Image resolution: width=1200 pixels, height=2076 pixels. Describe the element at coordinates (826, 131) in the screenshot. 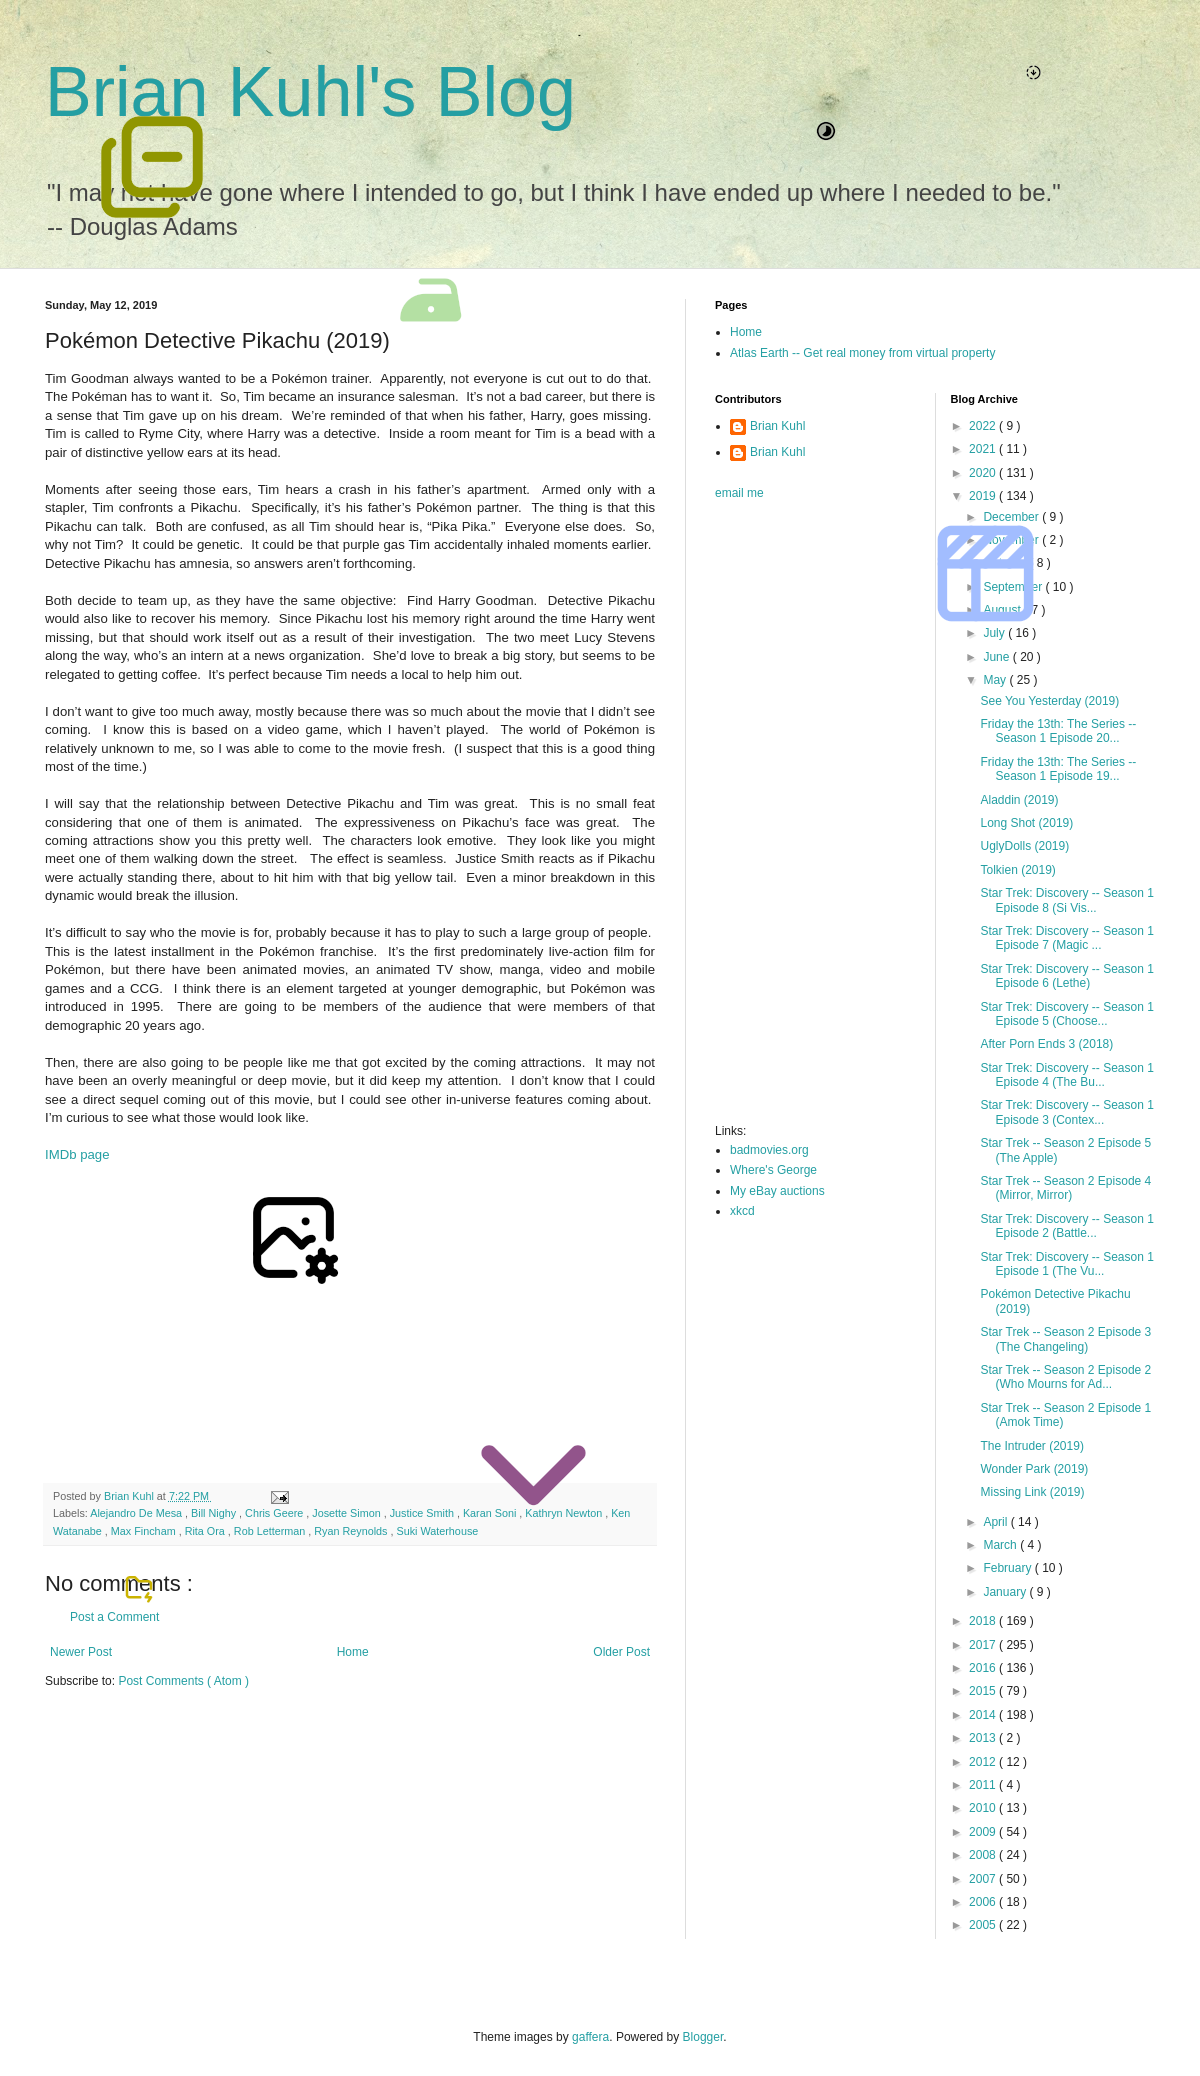

I see `access timelapse camera mode` at that location.